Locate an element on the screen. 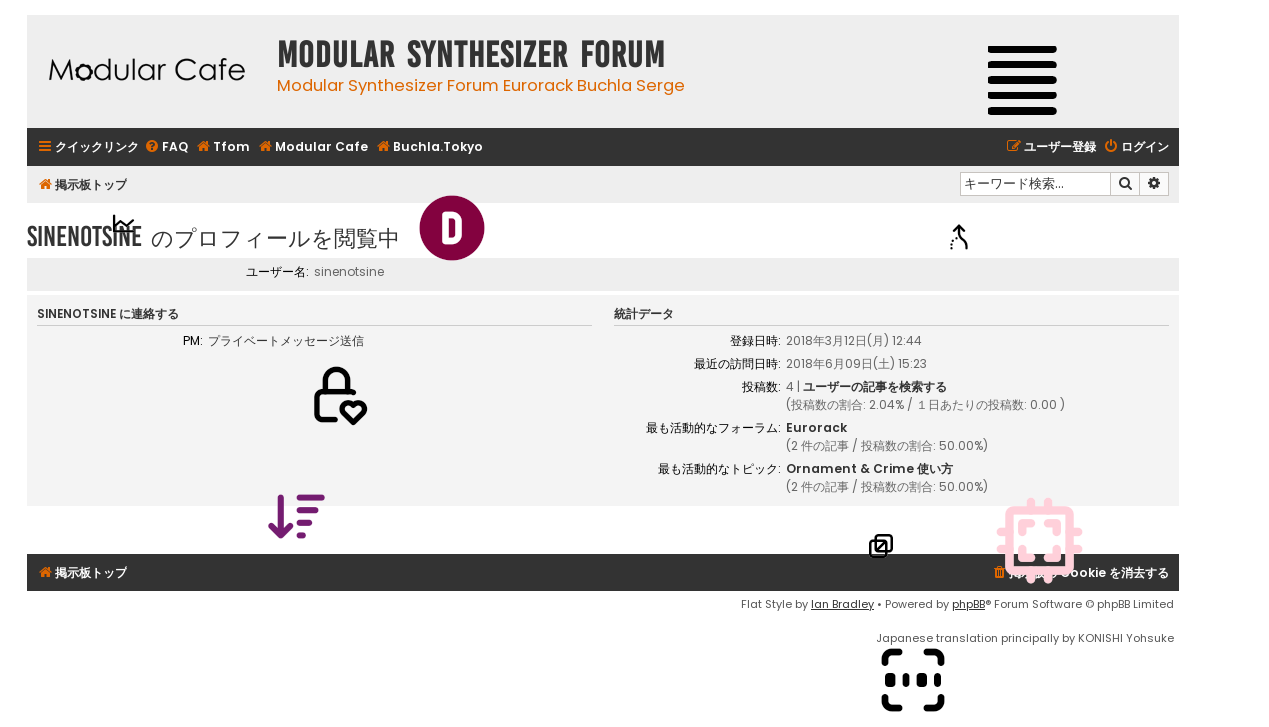 The height and width of the screenshot is (727, 1269). merge content from right side is located at coordinates (959, 237).